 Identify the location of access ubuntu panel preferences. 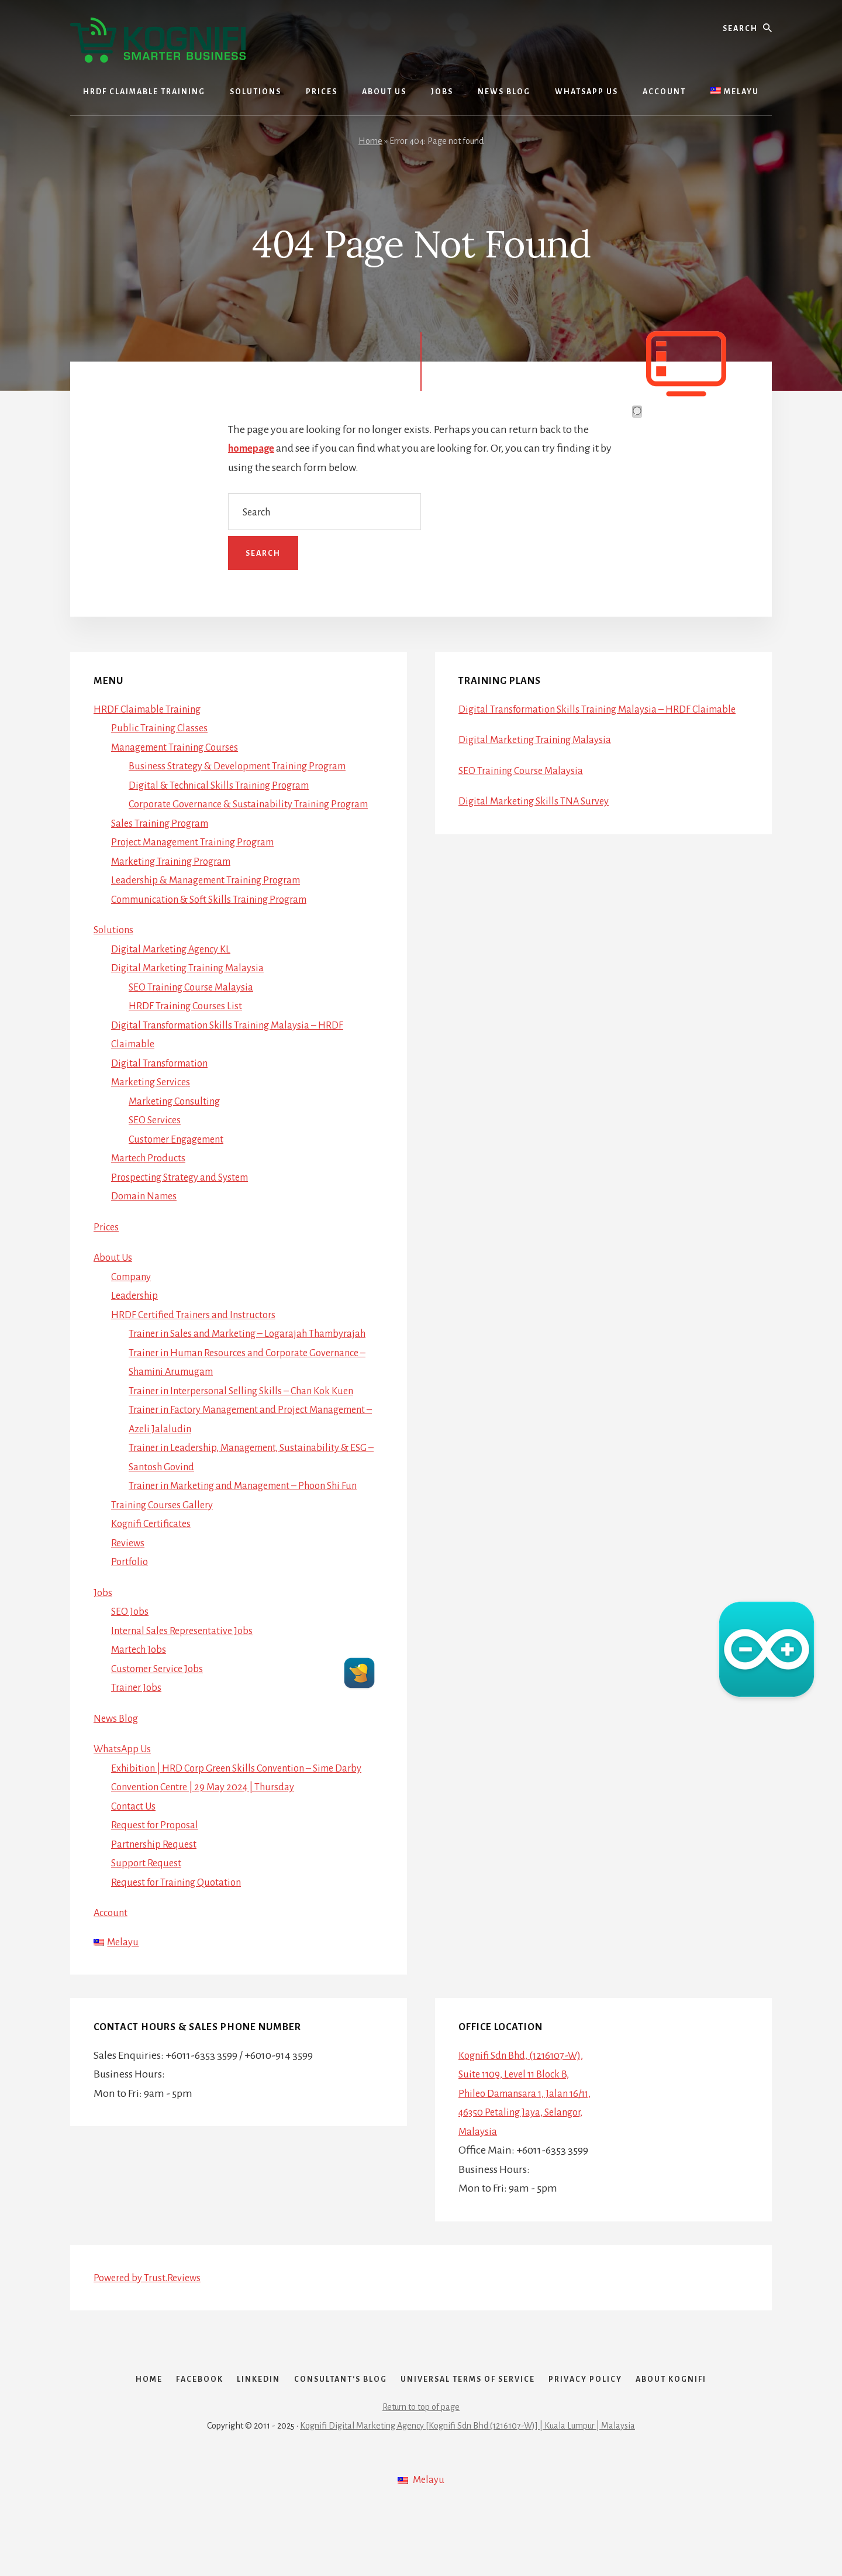
(686, 361).